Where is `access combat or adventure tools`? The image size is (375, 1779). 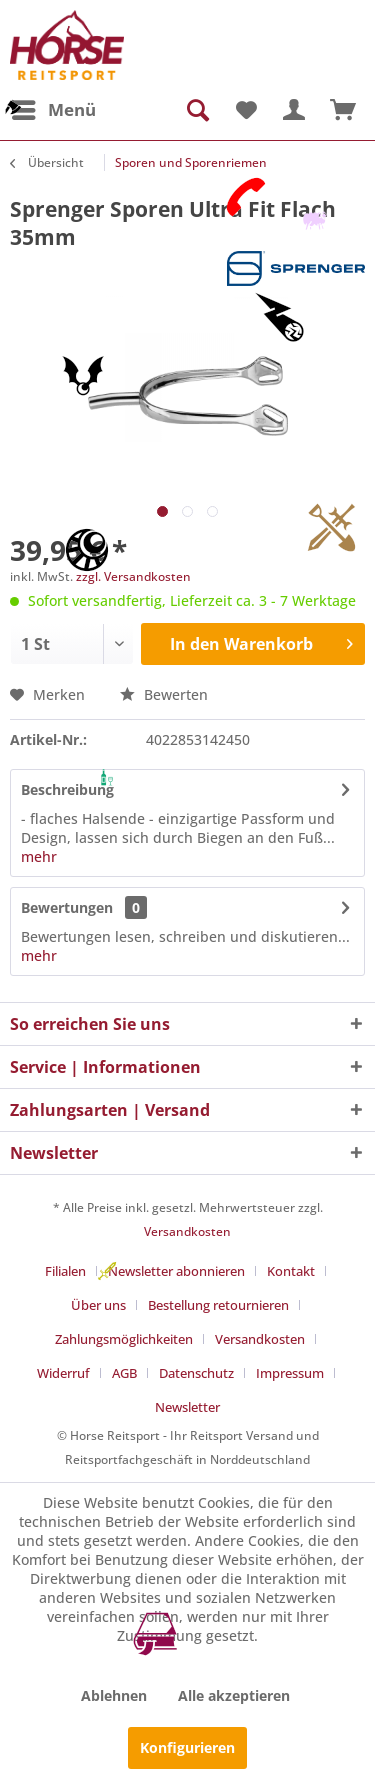
access combat or adventure tools is located at coordinates (331, 527).